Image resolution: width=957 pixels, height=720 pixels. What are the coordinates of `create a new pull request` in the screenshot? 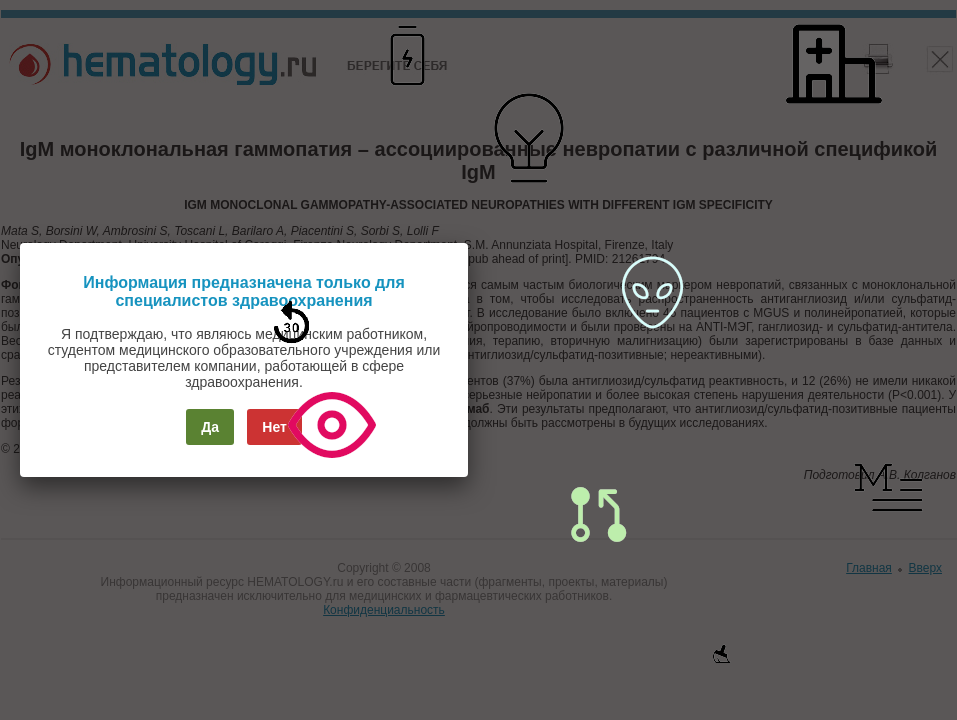 It's located at (596, 514).